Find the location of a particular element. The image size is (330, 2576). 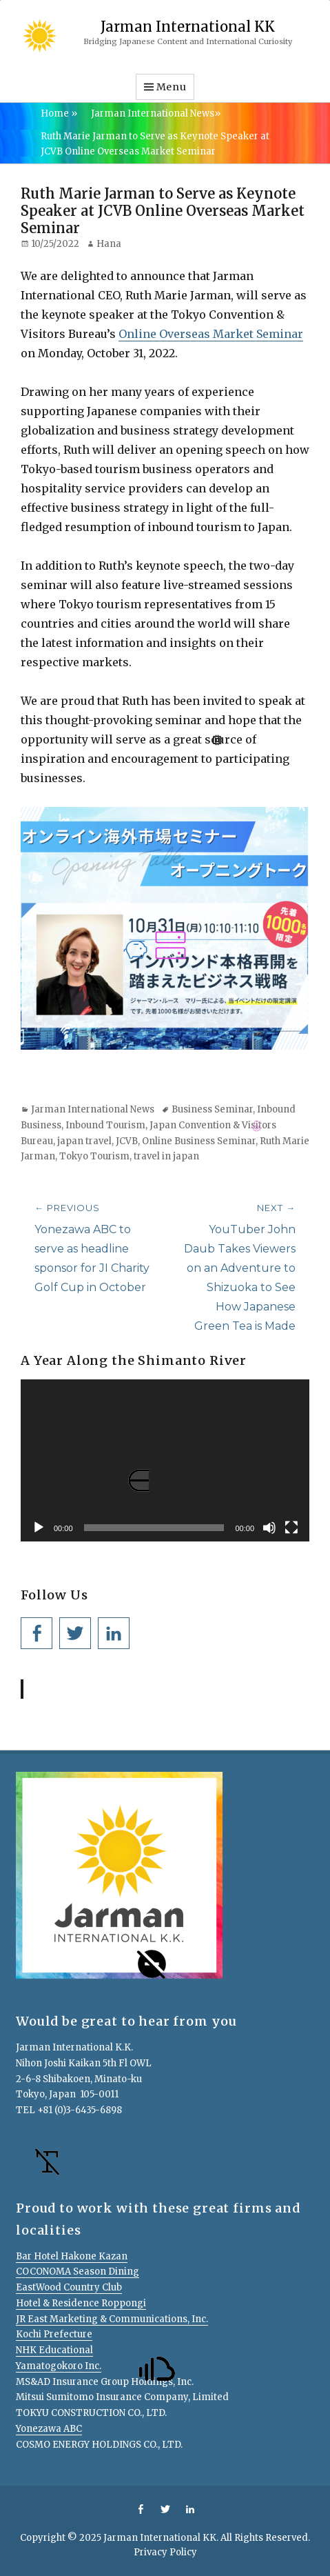

disable text formatting is located at coordinates (47, 2161).